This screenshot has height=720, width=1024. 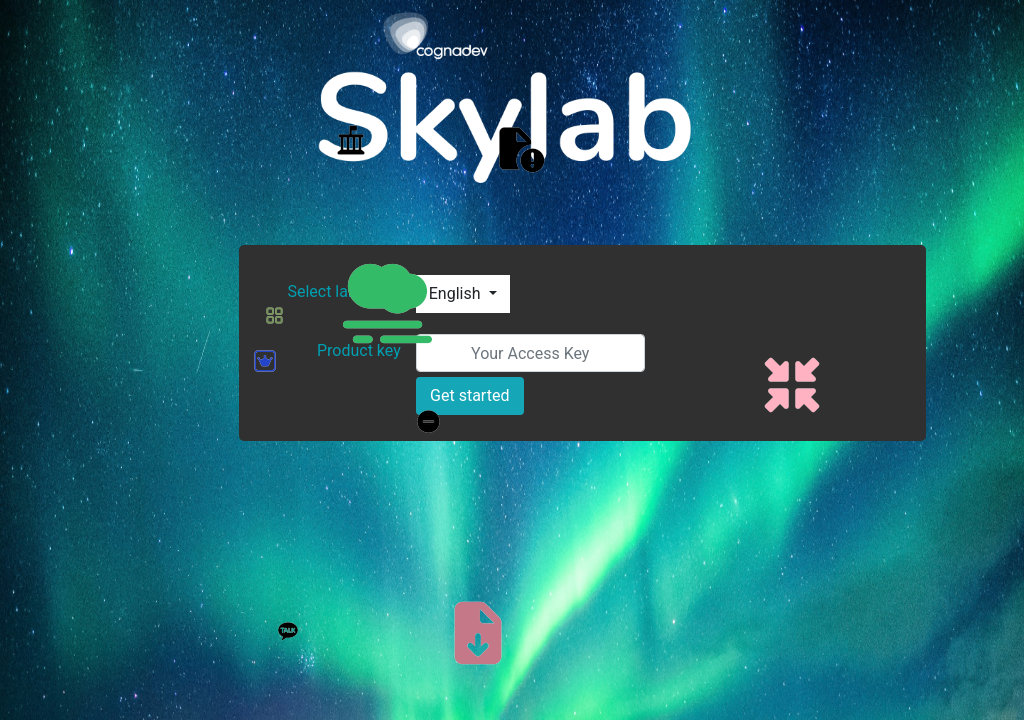 I want to click on open KakaoTalk messaging app, so click(x=288, y=631).